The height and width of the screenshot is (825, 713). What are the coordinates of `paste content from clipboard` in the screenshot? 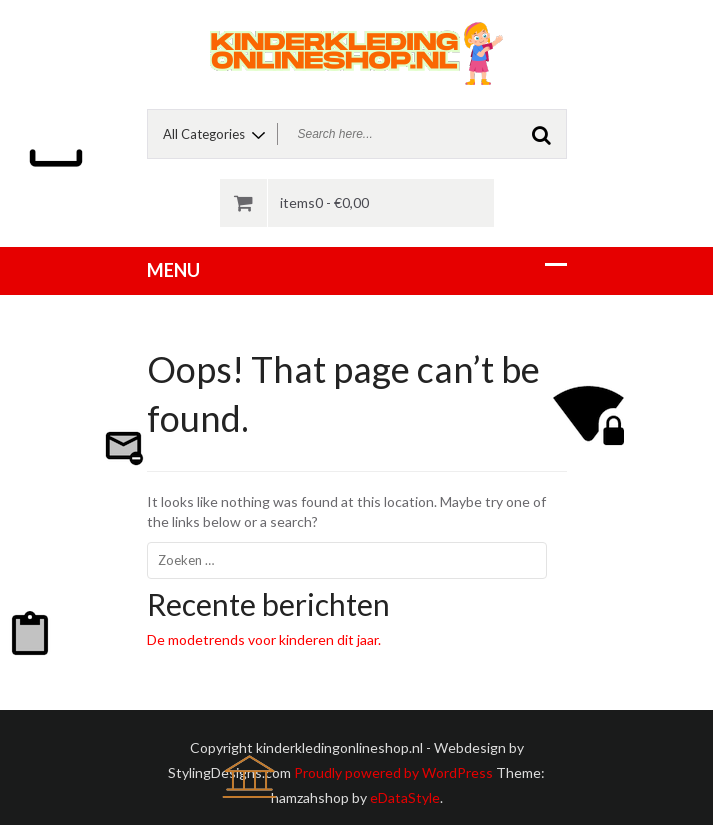 It's located at (30, 635).